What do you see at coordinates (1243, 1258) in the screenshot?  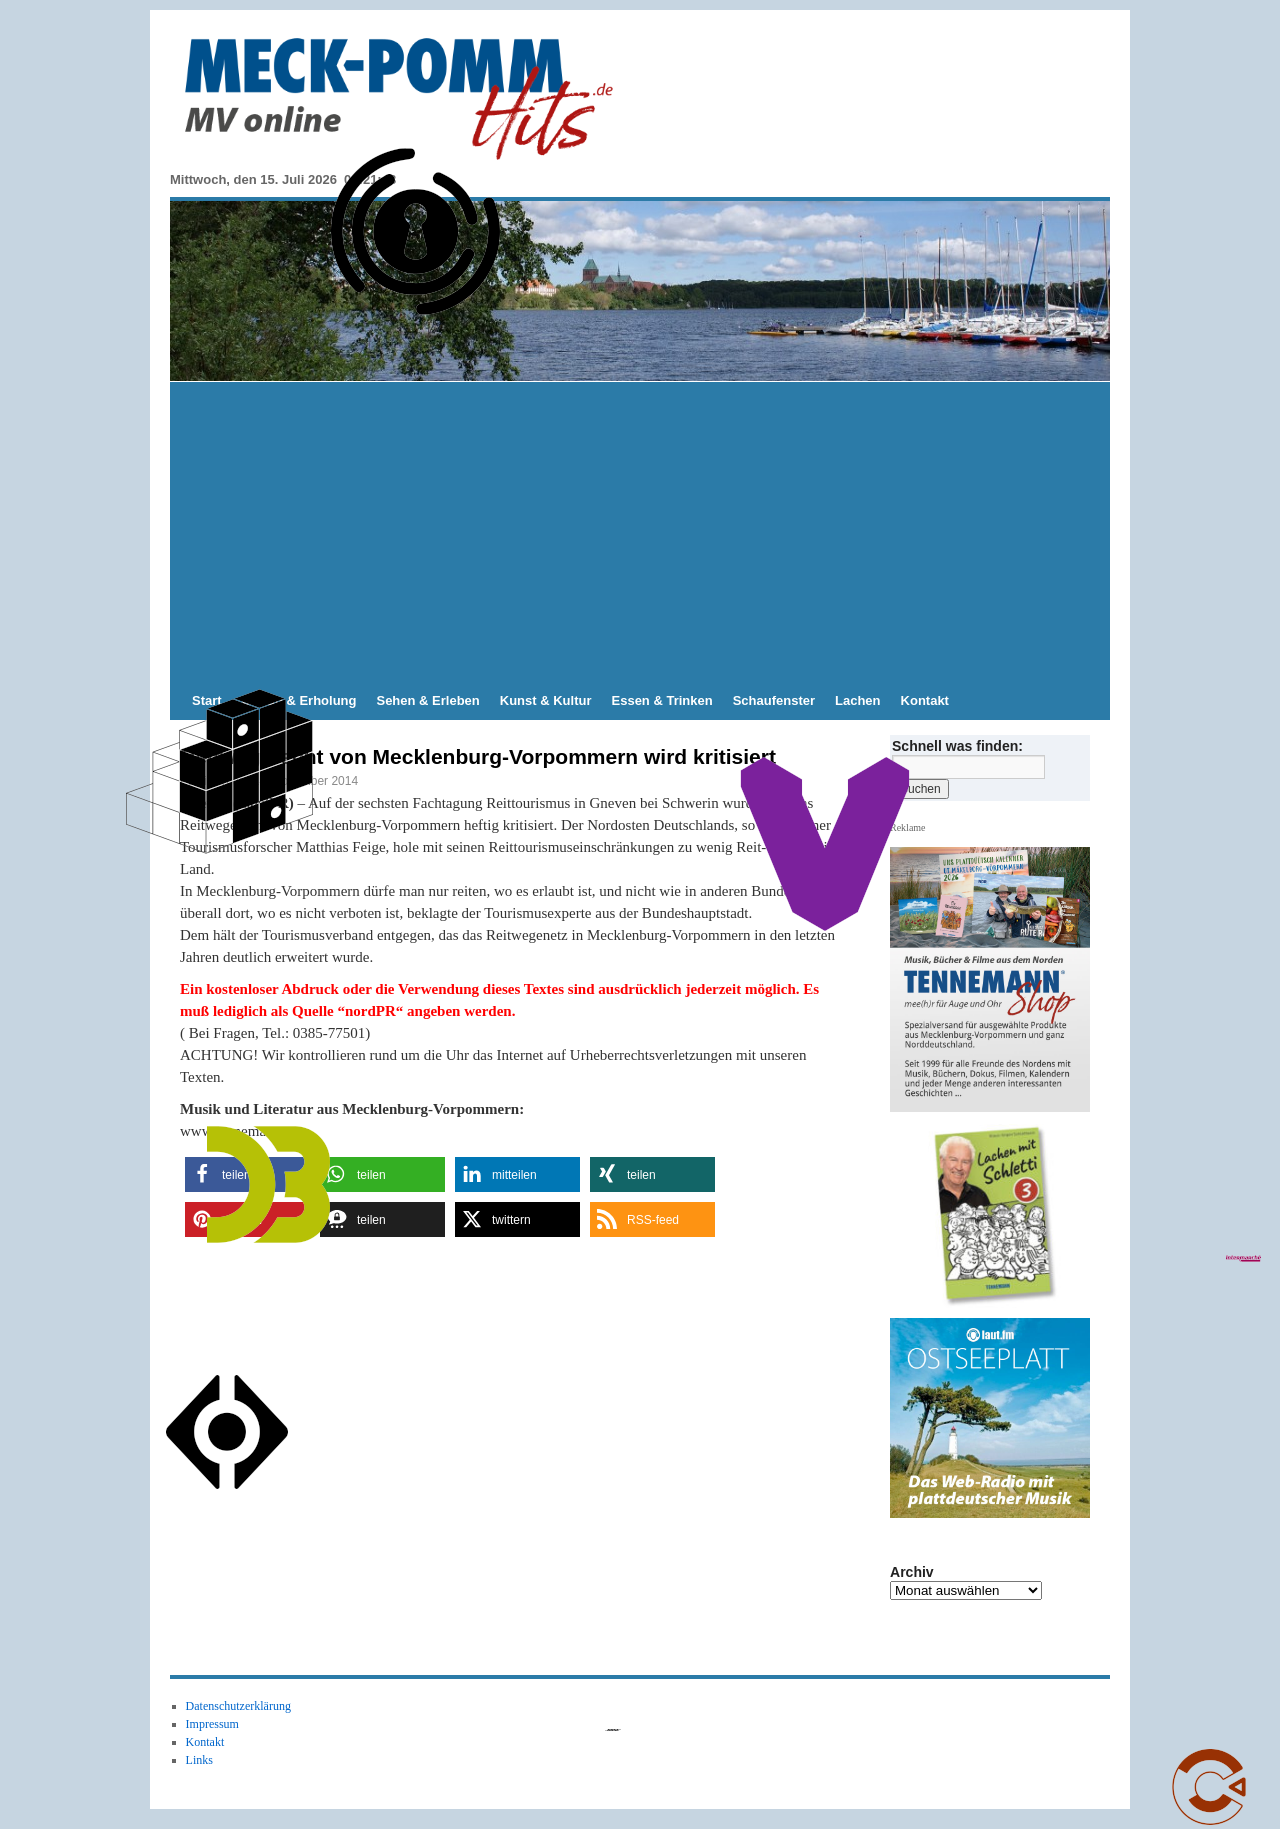 I see `intermarché supermarket brand logo` at bounding box center [1243, 1258].